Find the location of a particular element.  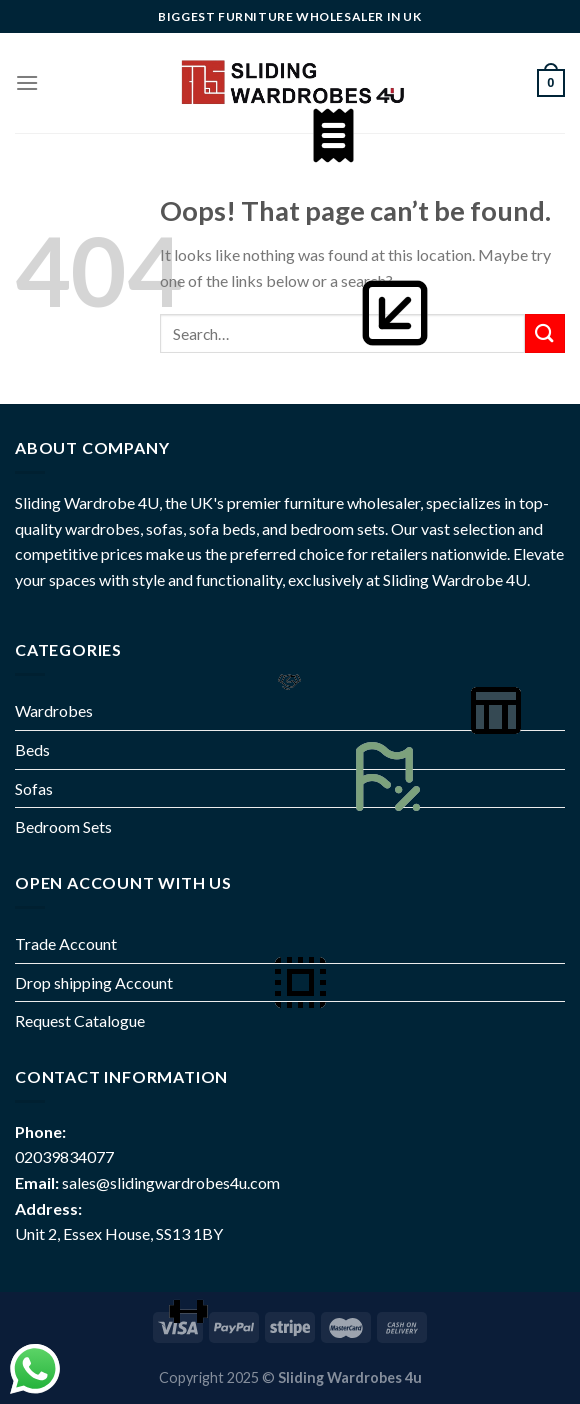

access workout or fitness features is located at coordinates (188, 1311).